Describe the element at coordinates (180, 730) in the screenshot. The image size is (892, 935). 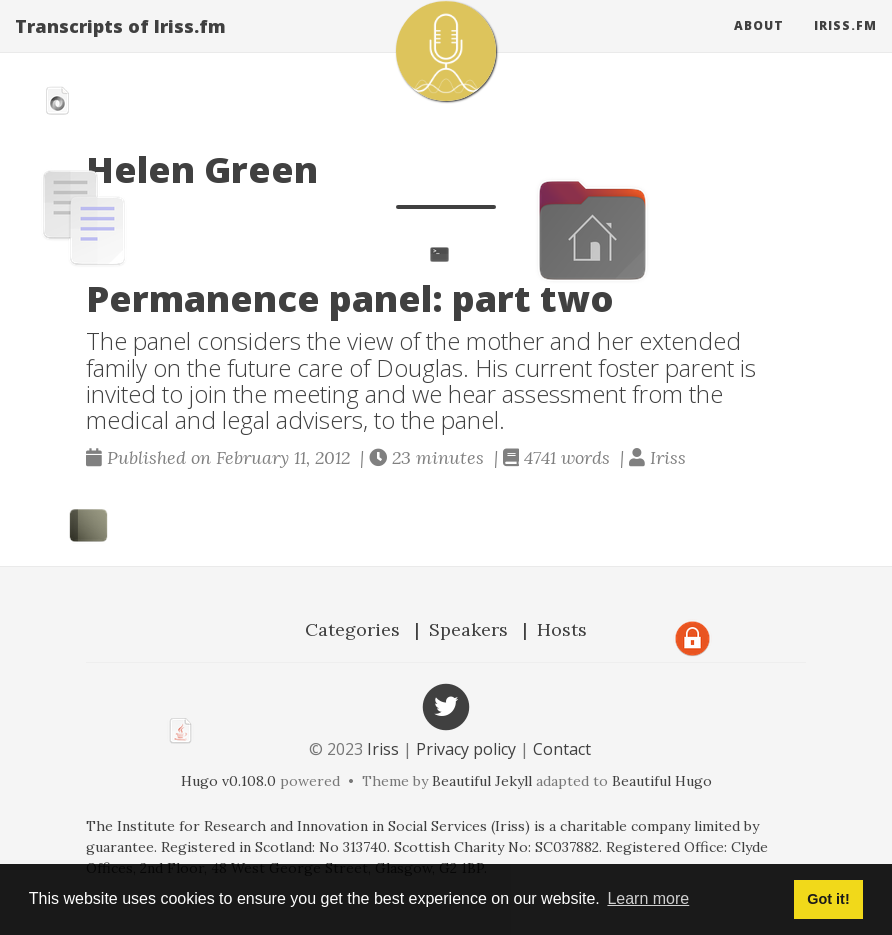
I see `java source code file` at that location.